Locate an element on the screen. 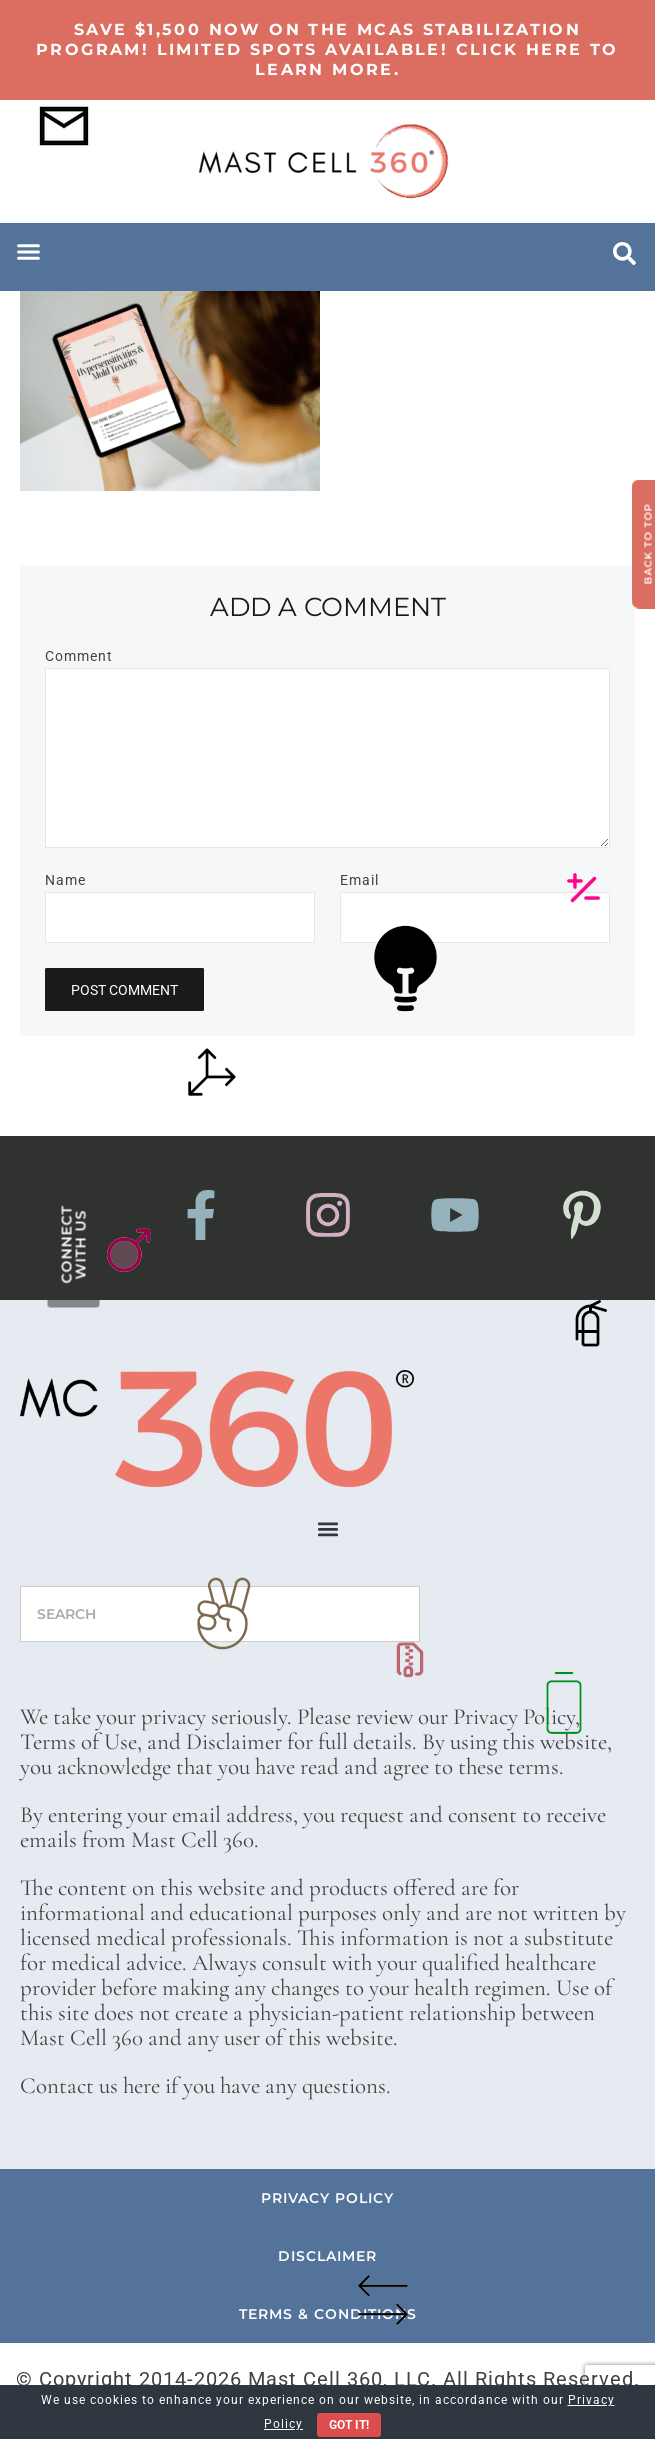 The height and width of the screenshot is (2439, 655). compressed or zipped file is located at coordinates (410, 1659).